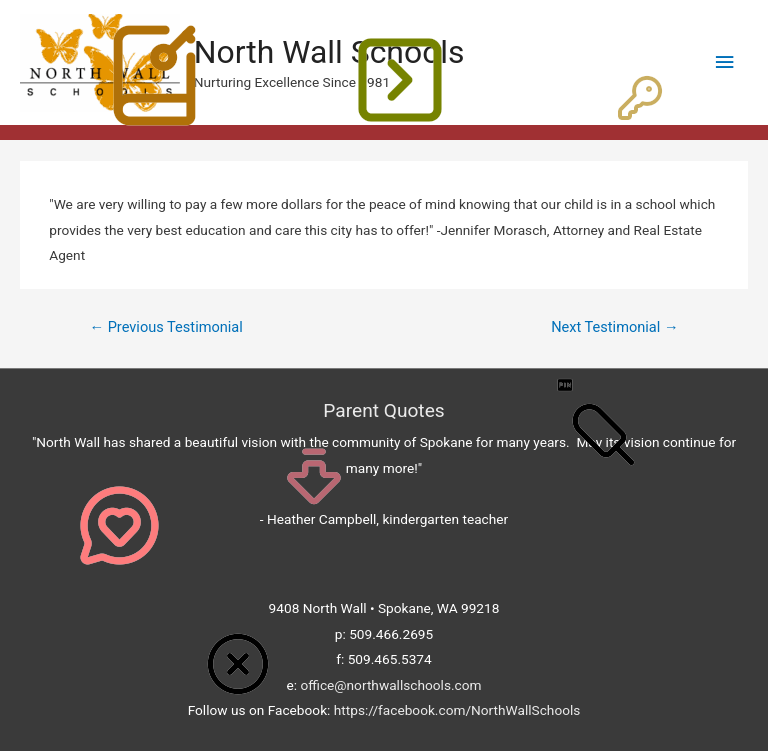 The image size is (768, 751). Describe the element at coordinates (400, 80) in the screenshot. I see `navigate to the next item or page` at that location.